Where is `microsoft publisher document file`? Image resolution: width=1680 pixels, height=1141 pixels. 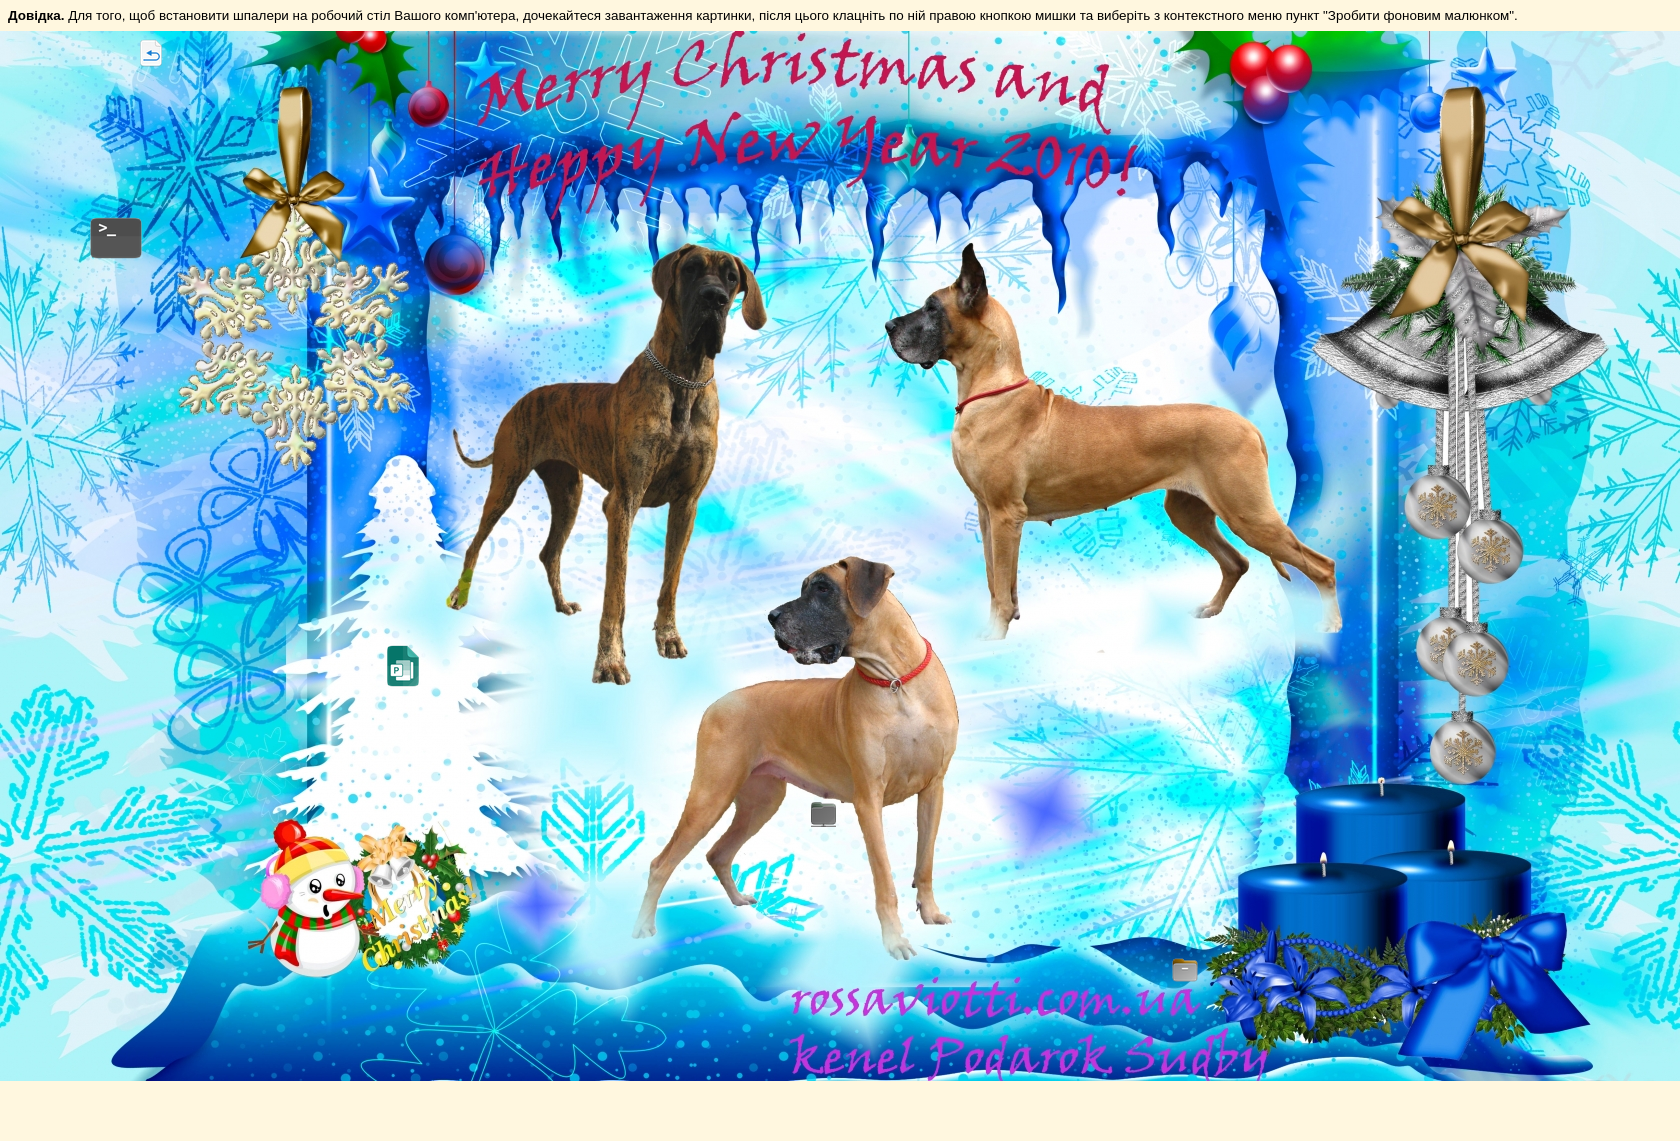 microsoft publisher document file is located at coordinates (403, 666).